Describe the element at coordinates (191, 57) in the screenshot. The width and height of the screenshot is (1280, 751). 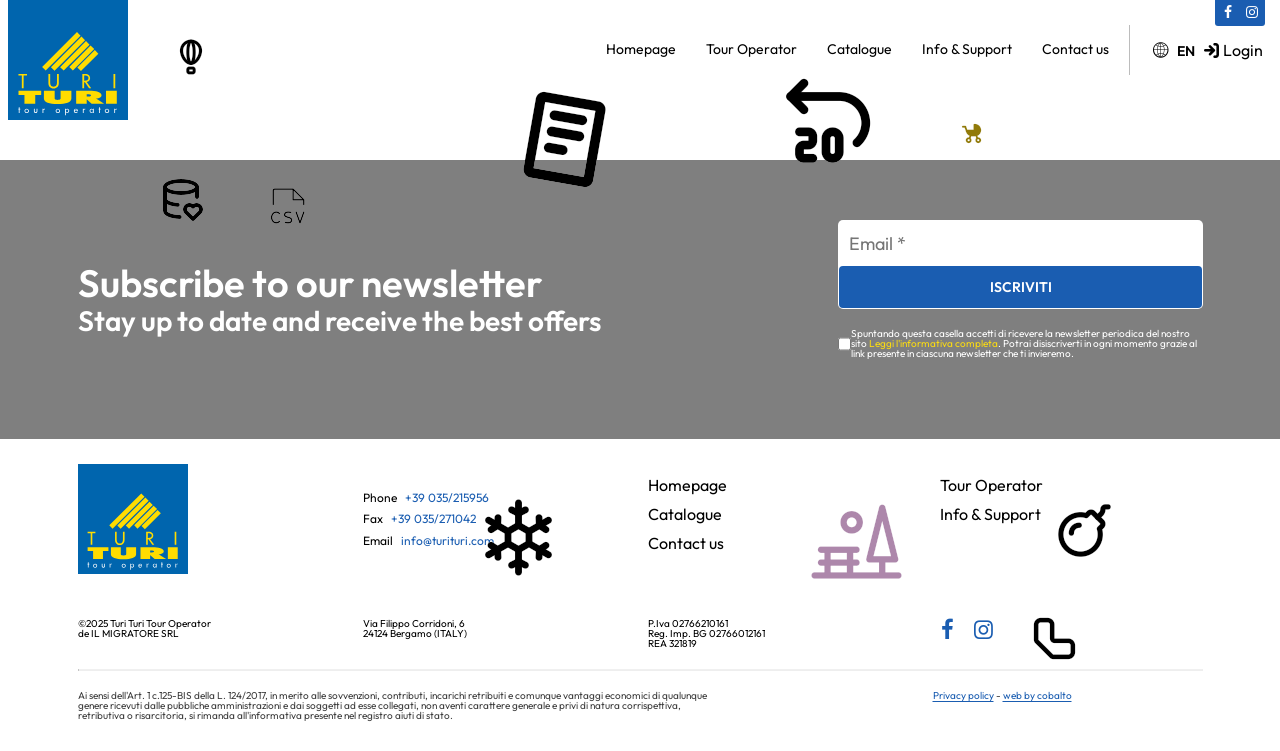
I see `access travel or adventure features` at that location.